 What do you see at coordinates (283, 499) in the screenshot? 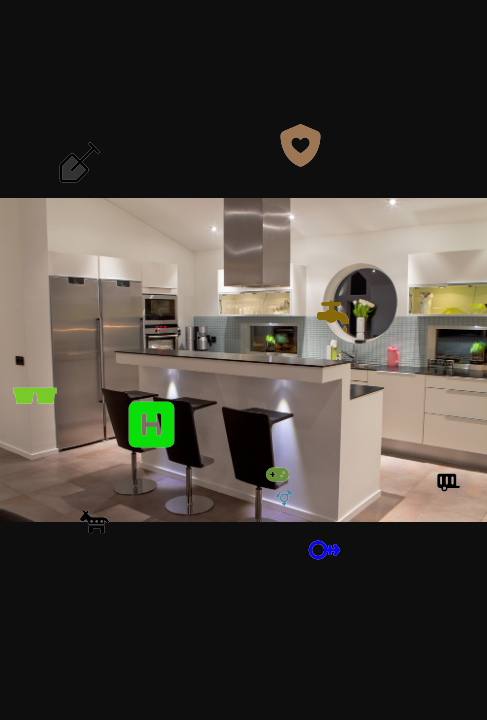
I see `indicates gender-based violence awareness or resources` at bounding box center [283, 499].